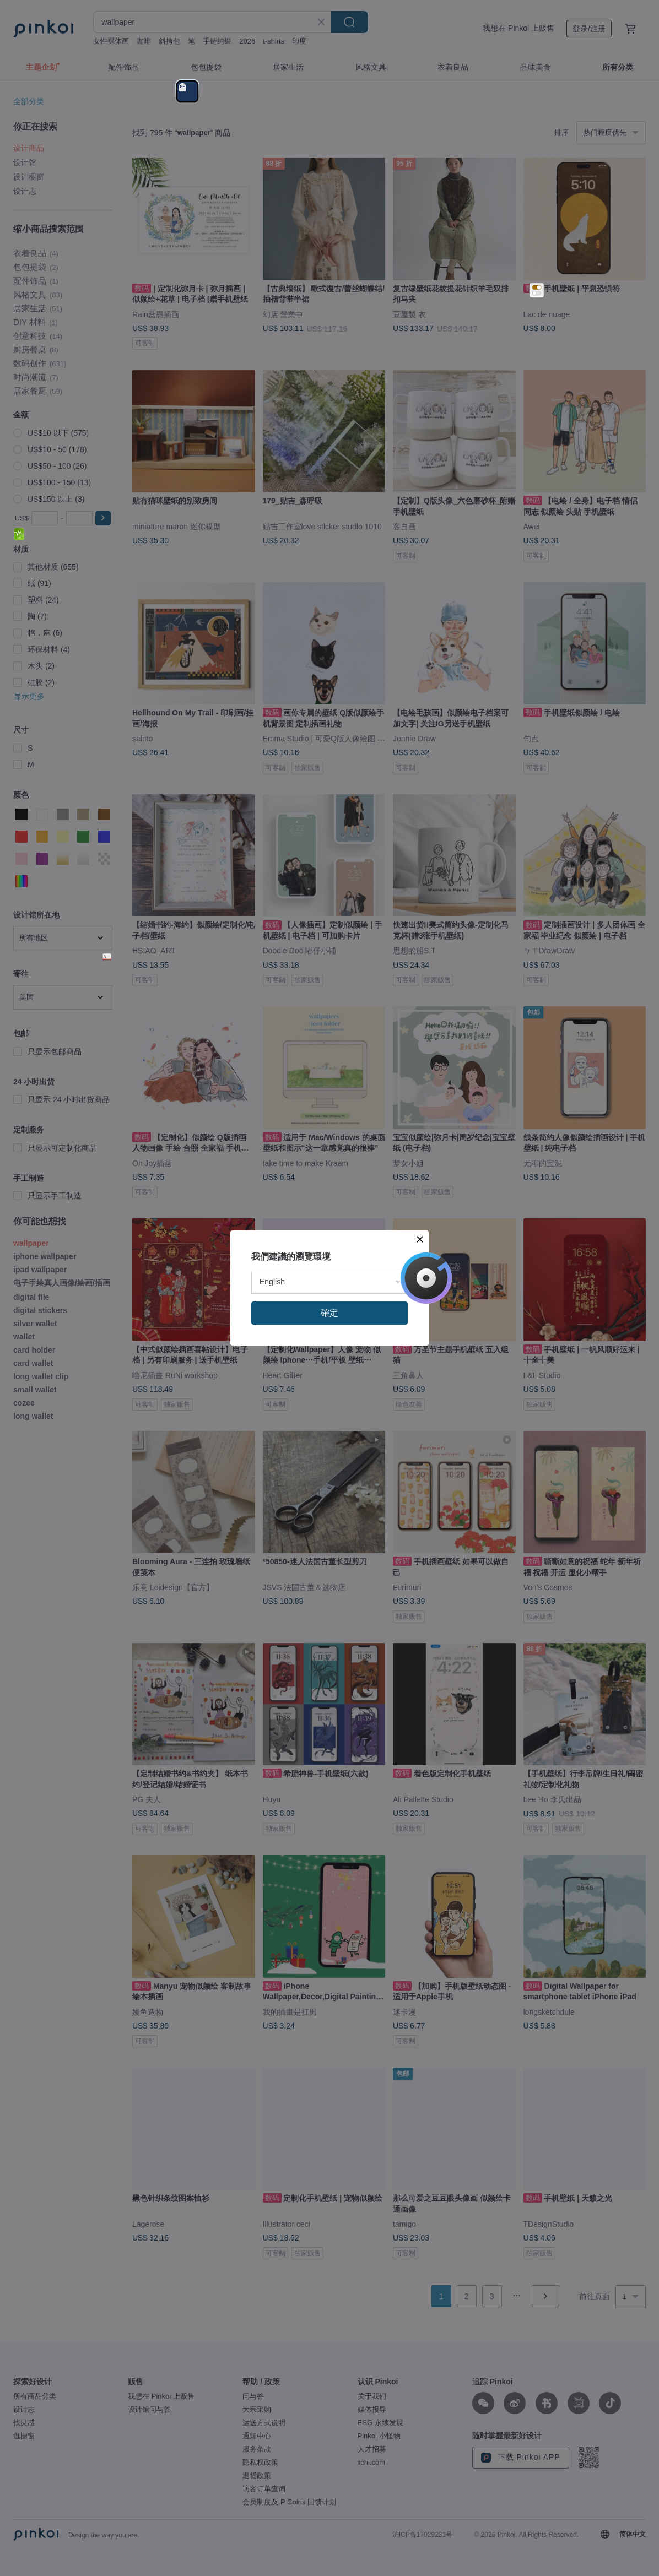 This screenshot has width=659, height=2576. I want to click on open document scanner application, so click(107, 958).